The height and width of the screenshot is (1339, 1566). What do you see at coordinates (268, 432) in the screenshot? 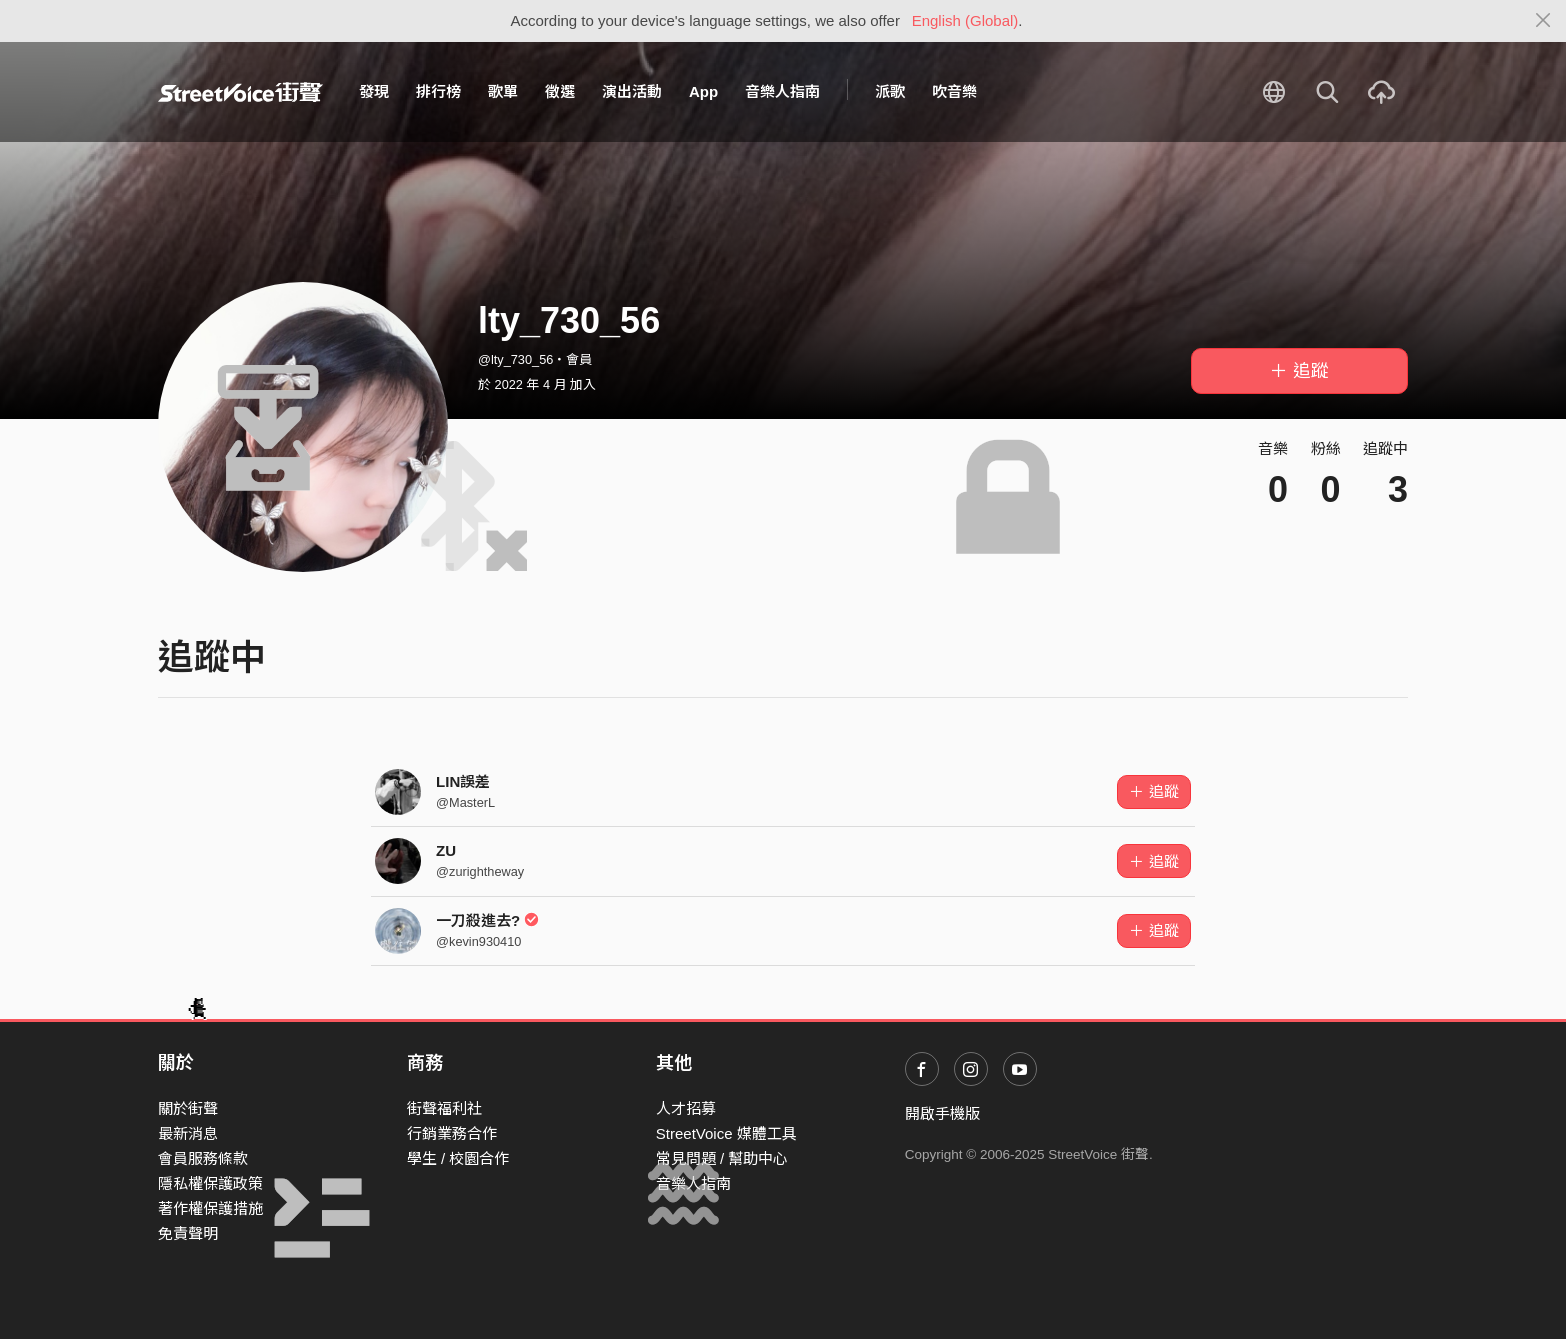
I see `save document to a new location` at bounding box center [268, 432].